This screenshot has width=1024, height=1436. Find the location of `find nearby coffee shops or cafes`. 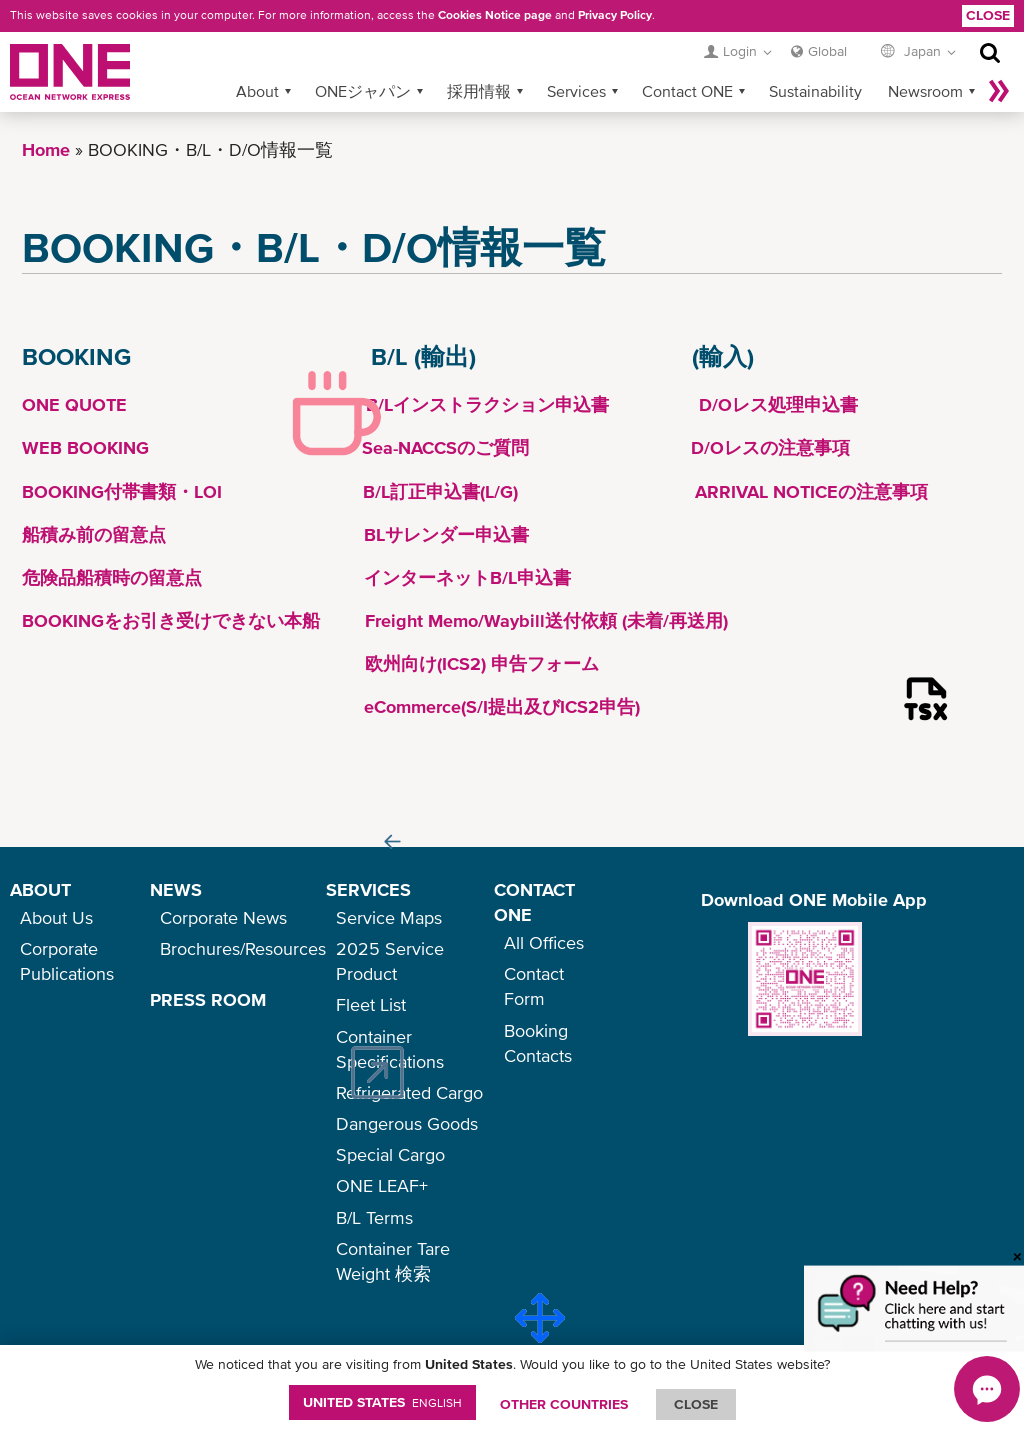

find nearby coffee shops or cafes is located at coordinates (335, 417).